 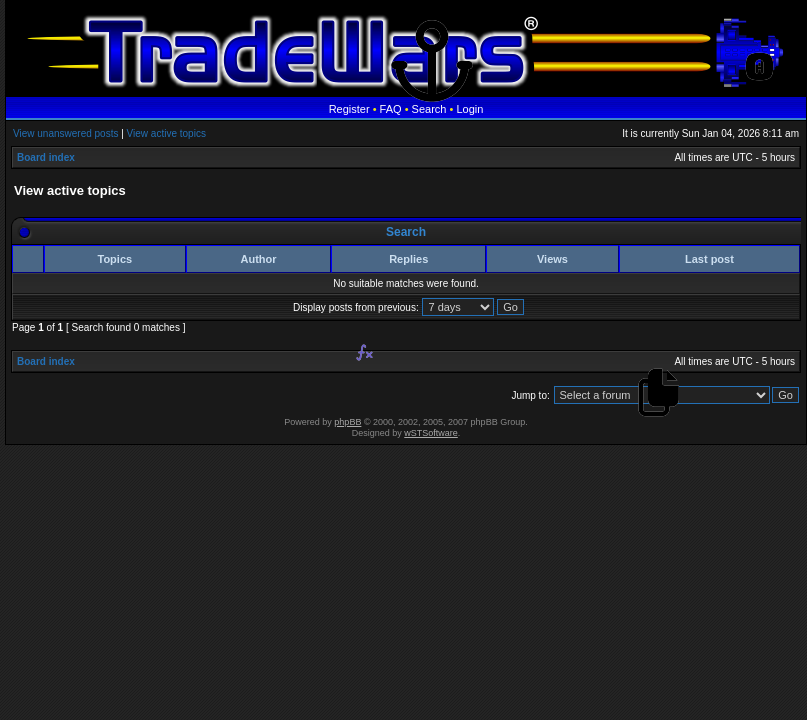 What do you see at coordinates (657, 392) in the screenshot?
I see `access your files and documents` at bounding box center [657, 392].